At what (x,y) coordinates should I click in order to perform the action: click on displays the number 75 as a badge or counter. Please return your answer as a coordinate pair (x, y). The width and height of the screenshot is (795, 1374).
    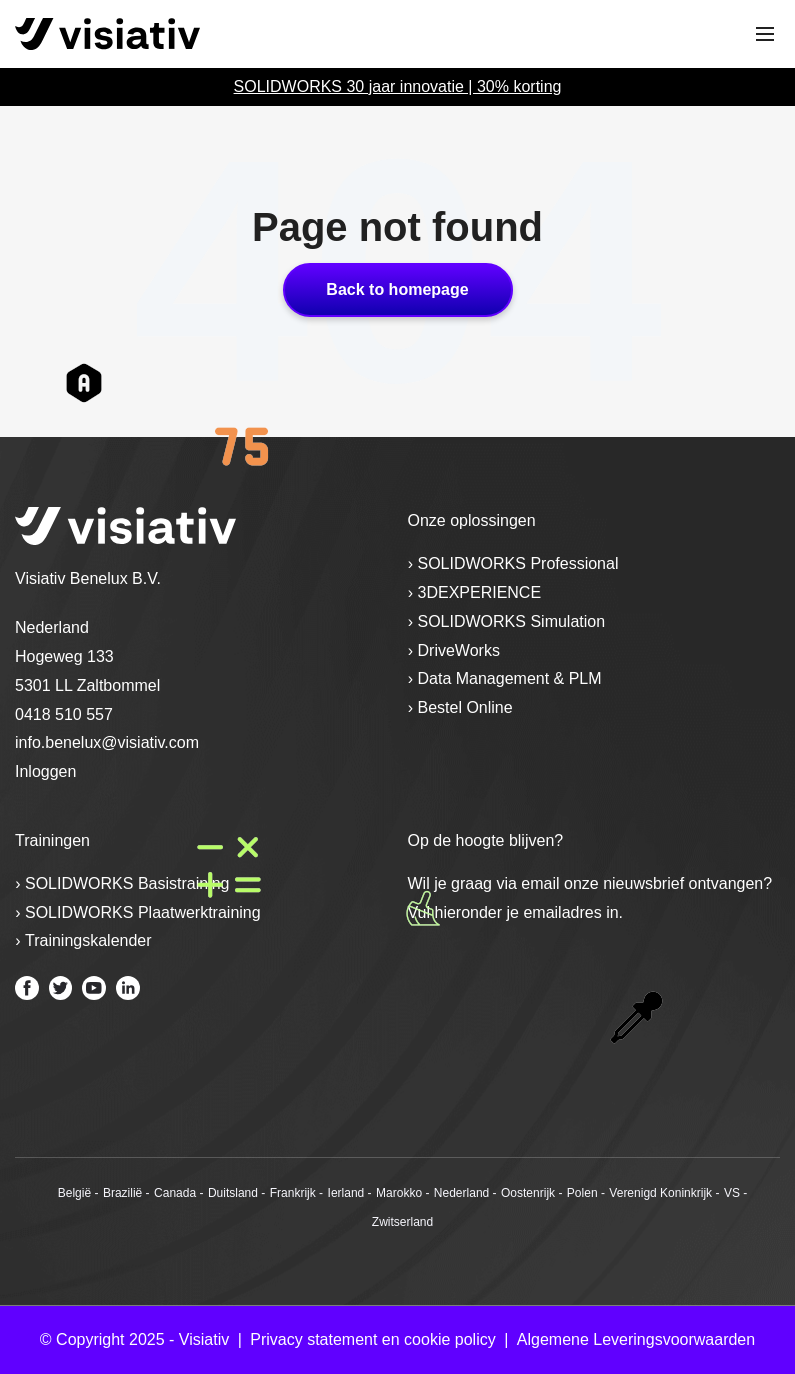
    Looking at the image, I should click on (241, 446).